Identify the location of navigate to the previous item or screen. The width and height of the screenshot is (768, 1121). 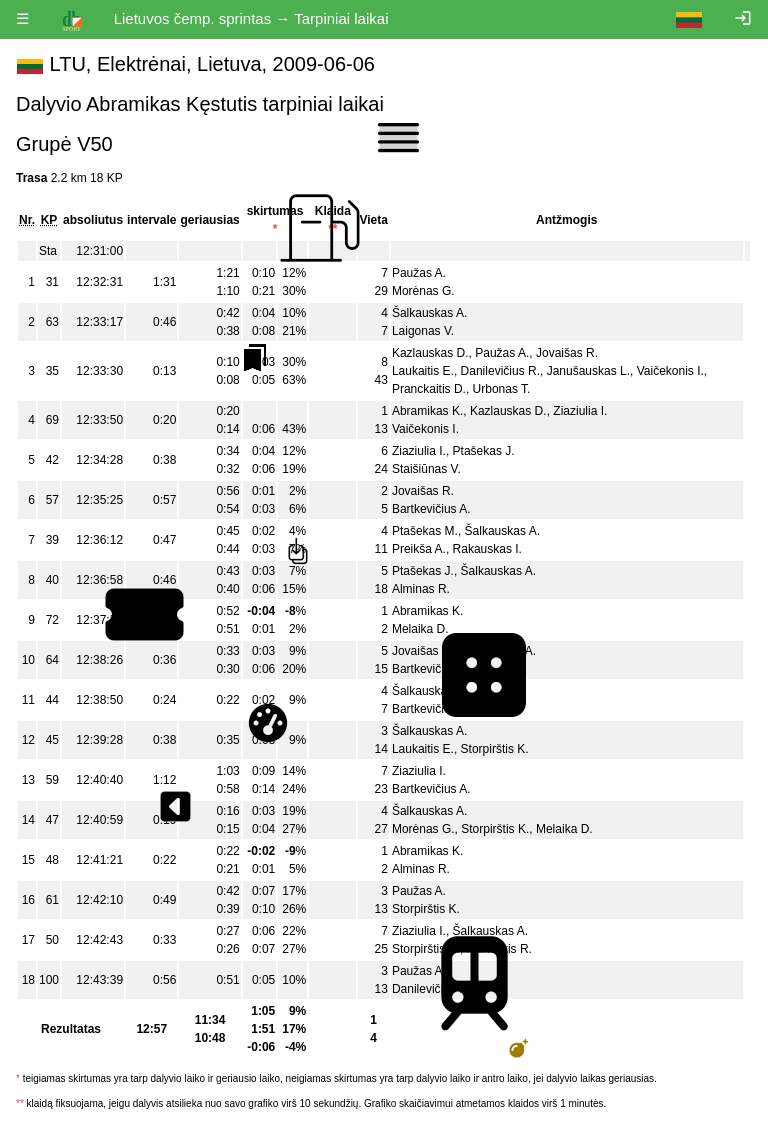
(175, 806).